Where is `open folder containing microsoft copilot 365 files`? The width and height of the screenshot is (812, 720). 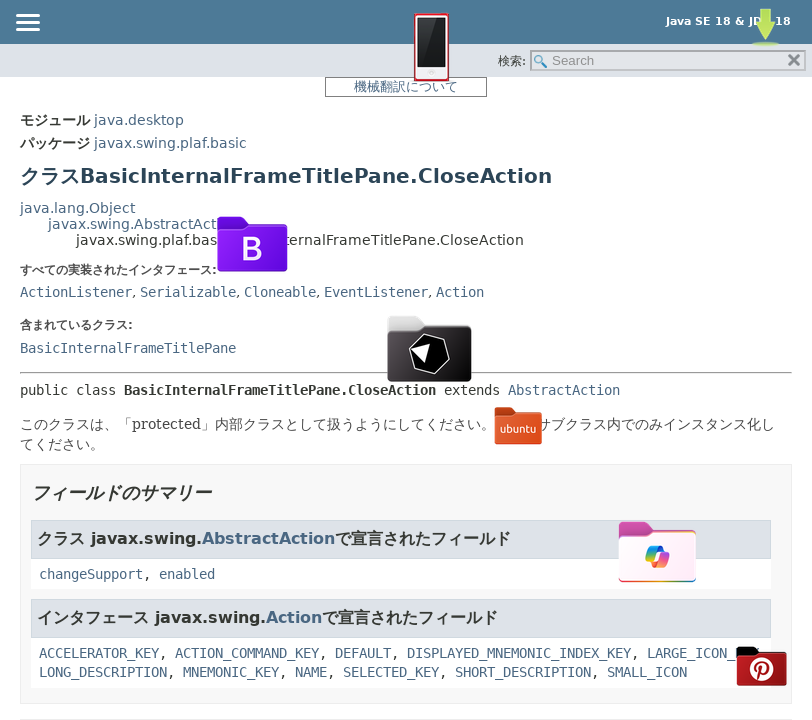 open folder containing microsoft copilot 365 files is located at coordinates (657, 554).